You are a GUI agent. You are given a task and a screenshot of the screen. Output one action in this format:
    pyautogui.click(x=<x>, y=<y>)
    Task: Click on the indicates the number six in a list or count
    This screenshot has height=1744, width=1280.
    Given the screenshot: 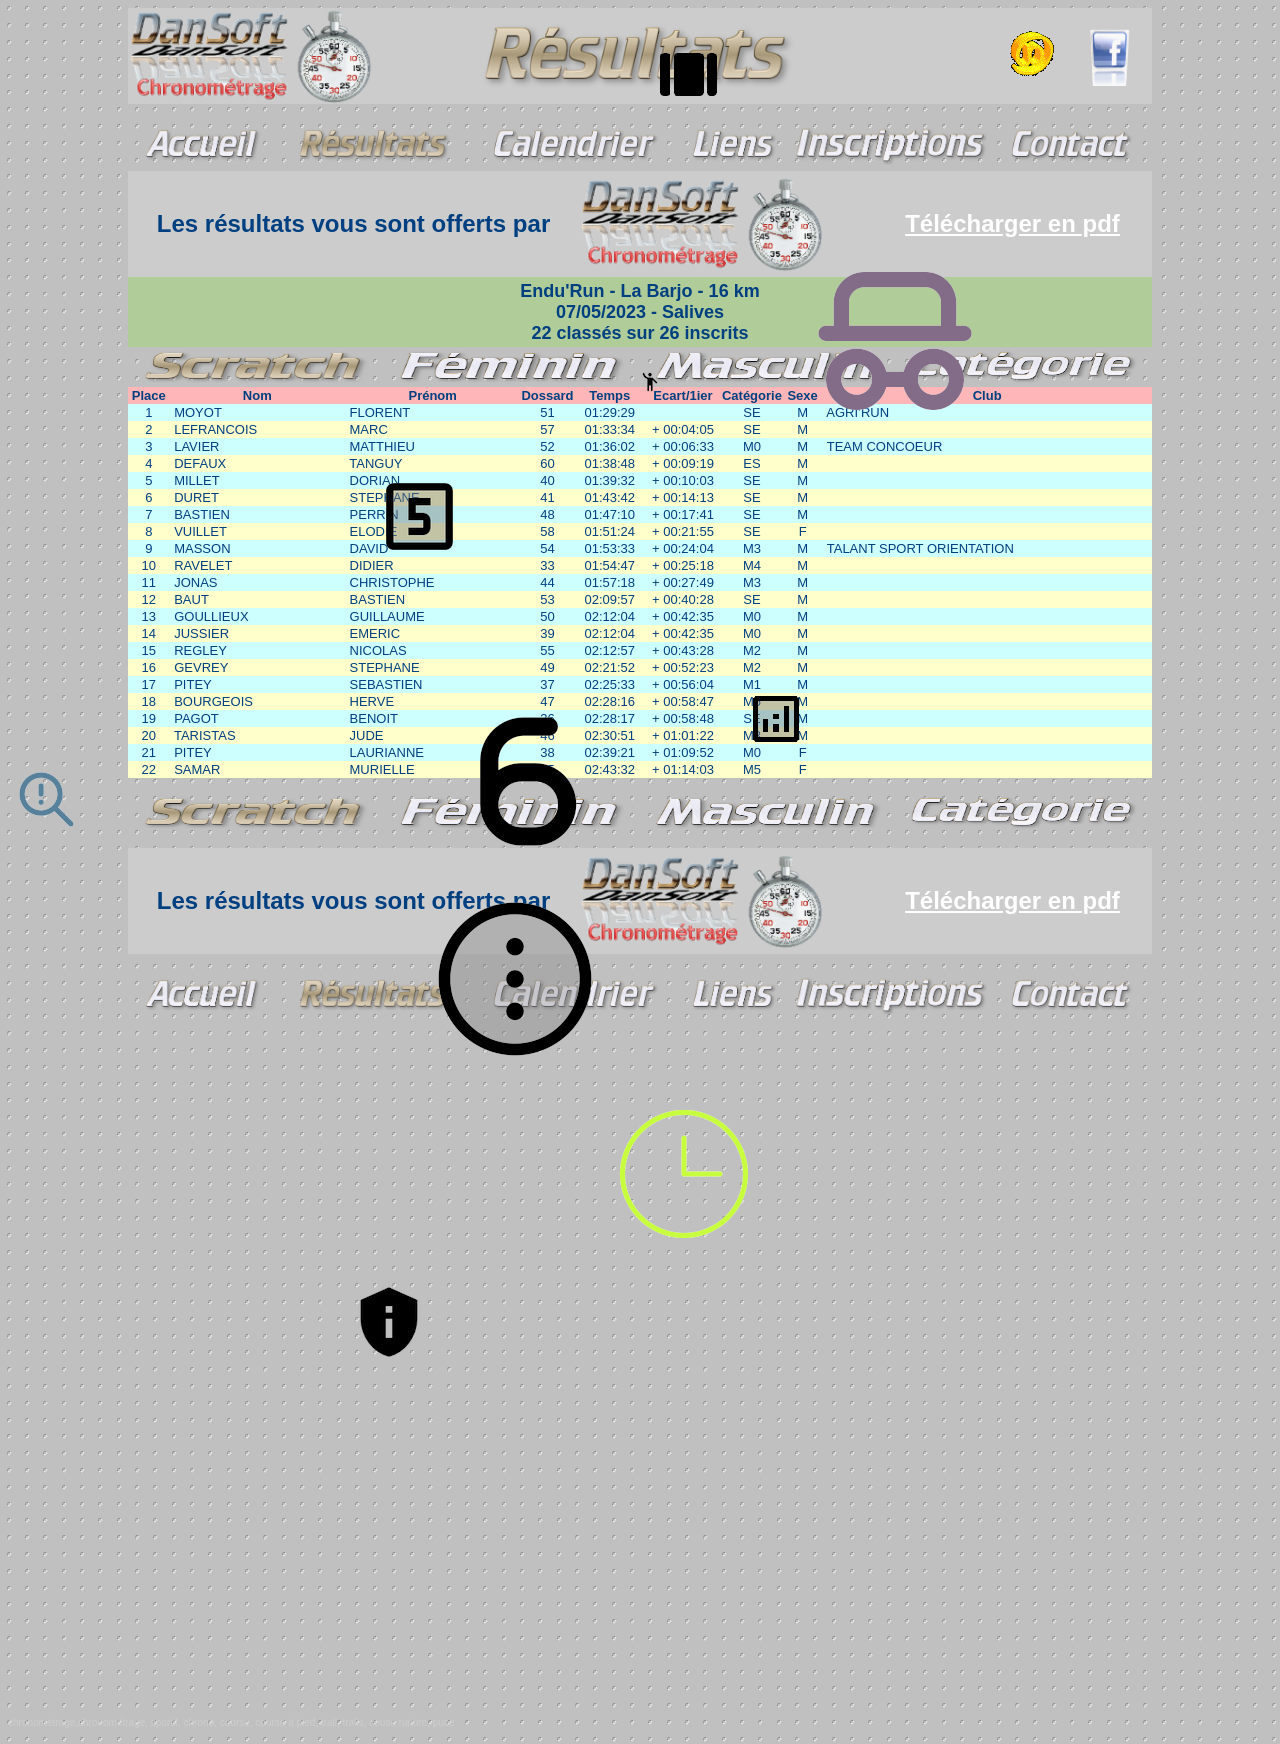 What is the action you would take?
    pyautogui.click(x=530, y=781)
    